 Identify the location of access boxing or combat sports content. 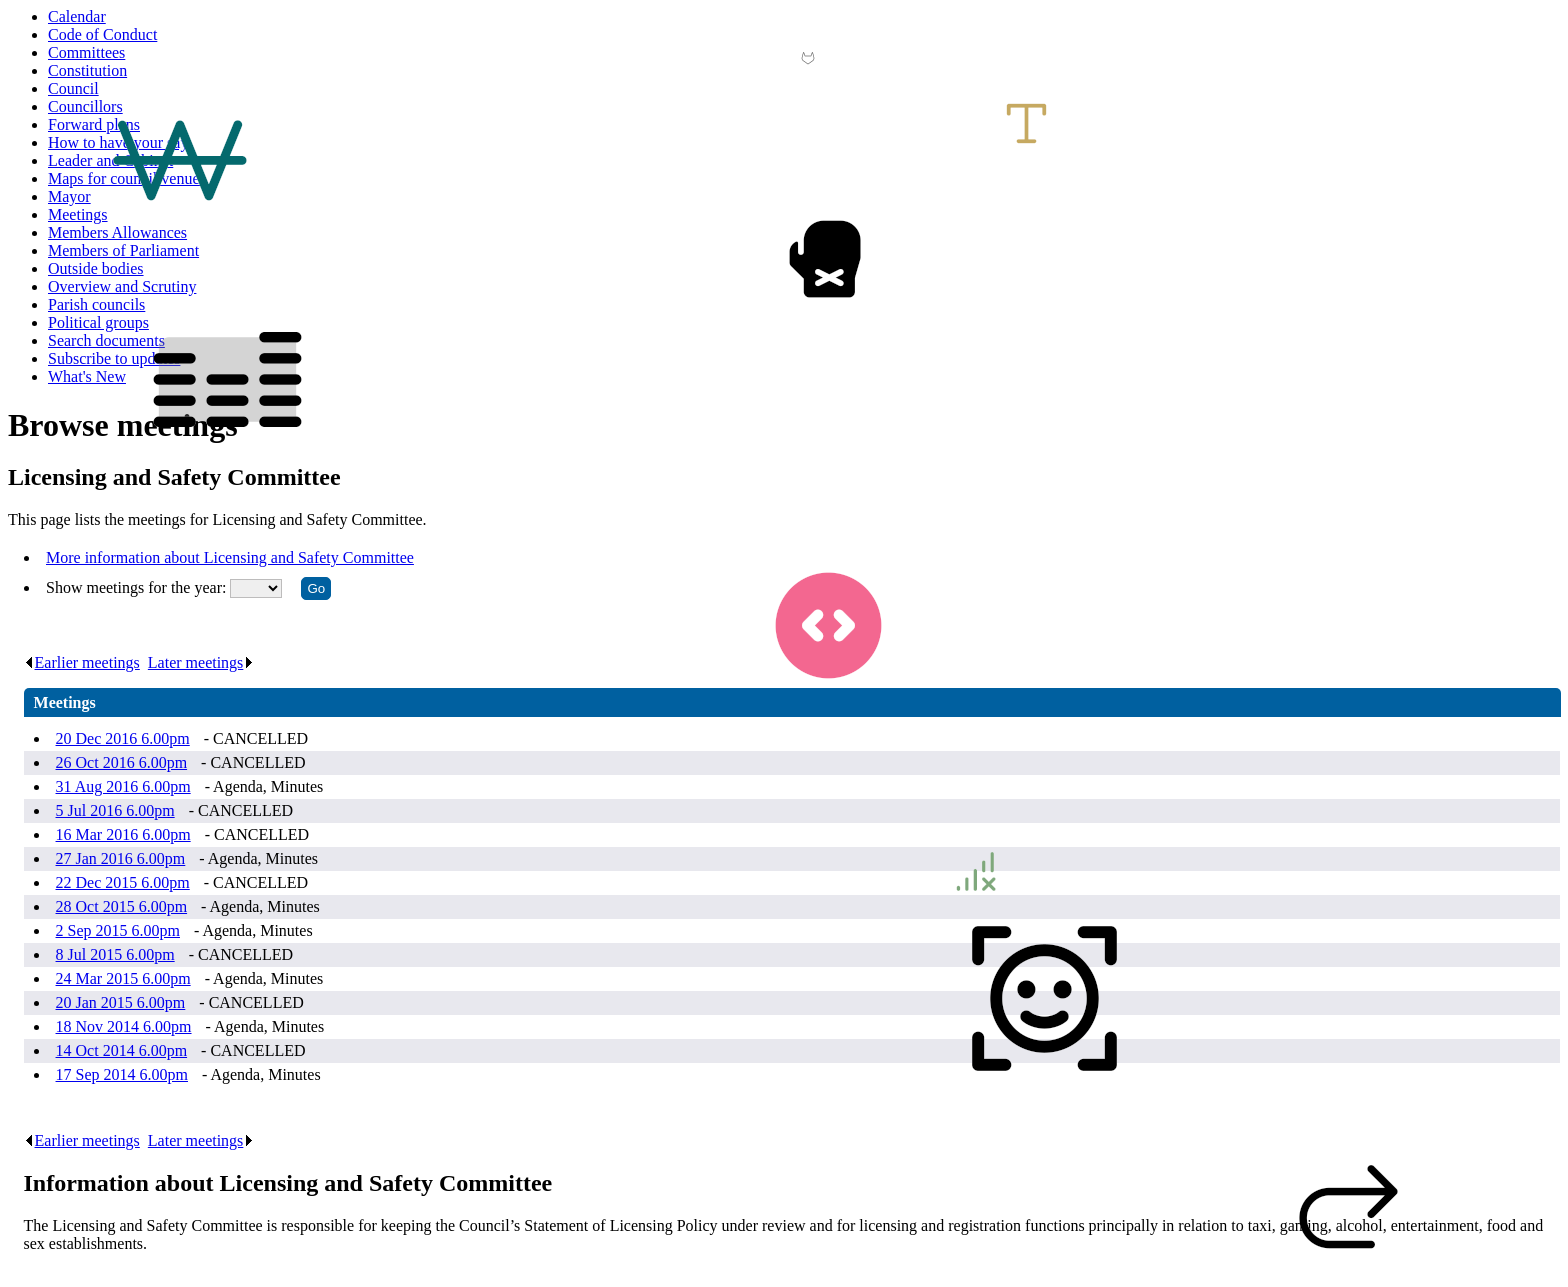
(826, 260).